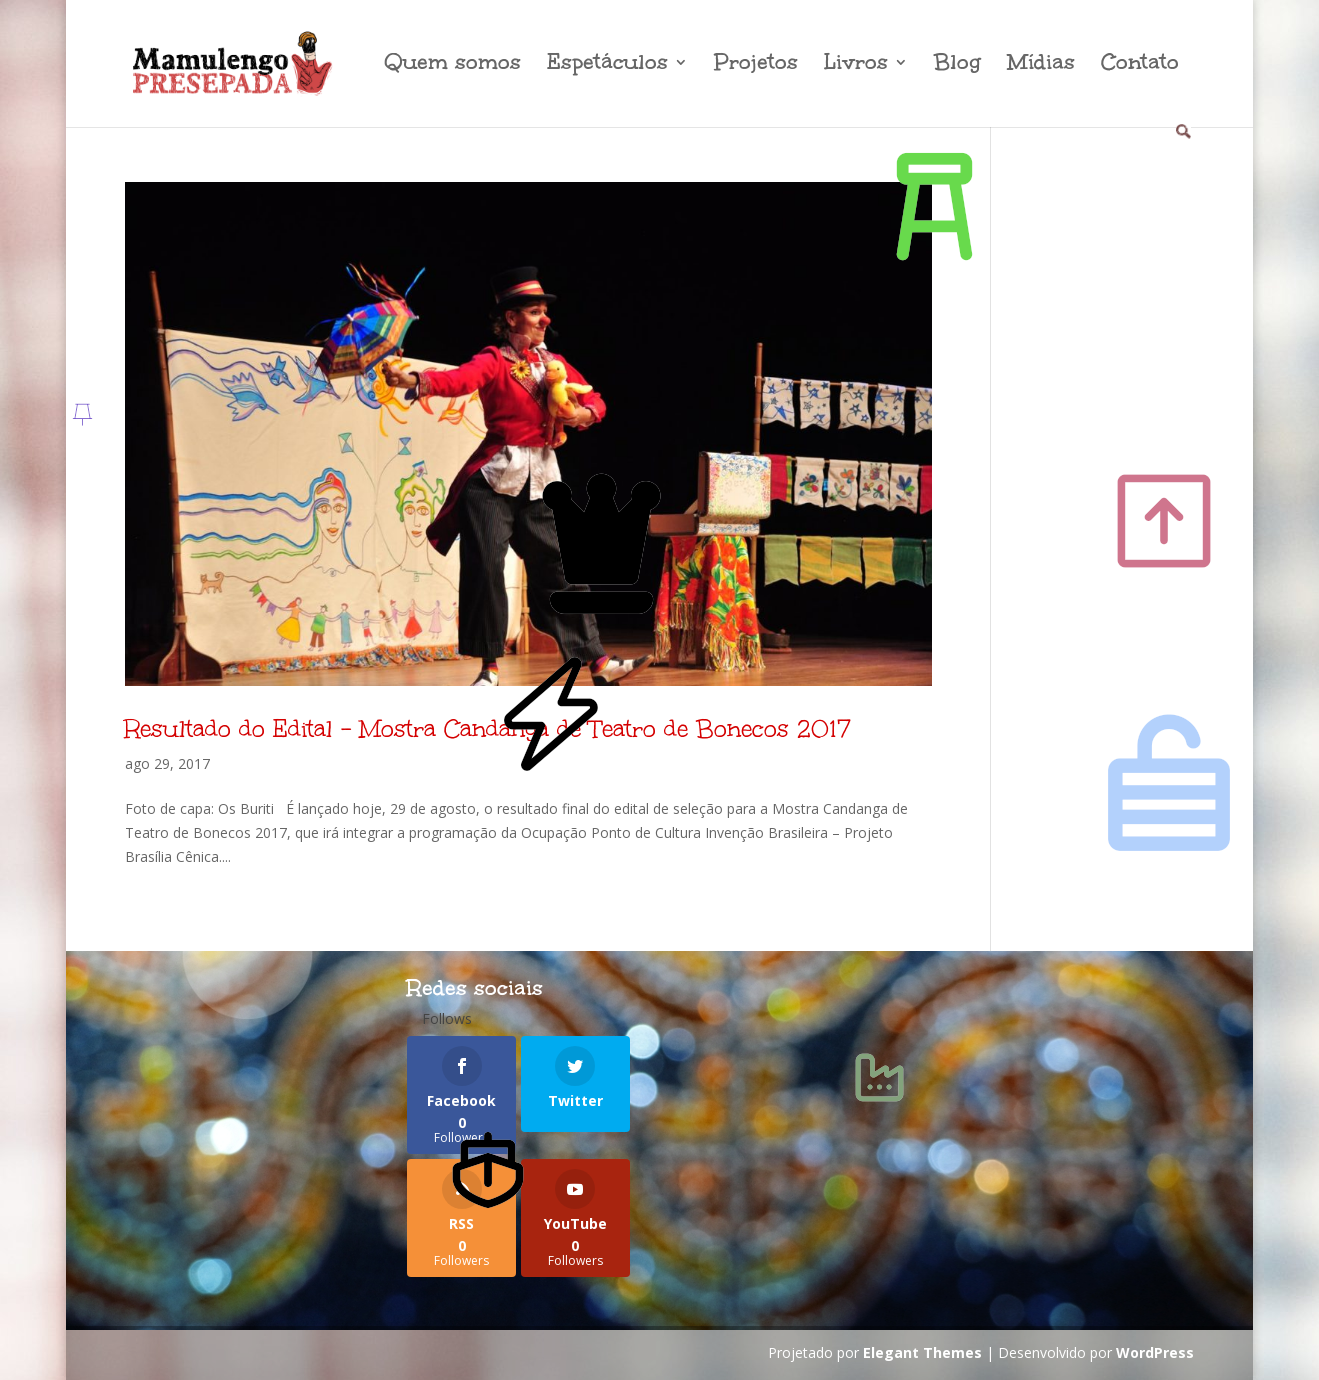 The height and width of the screenshot is (1380, 1319). I want to click on indicates a quick action or shortcut, so click(551, 714).